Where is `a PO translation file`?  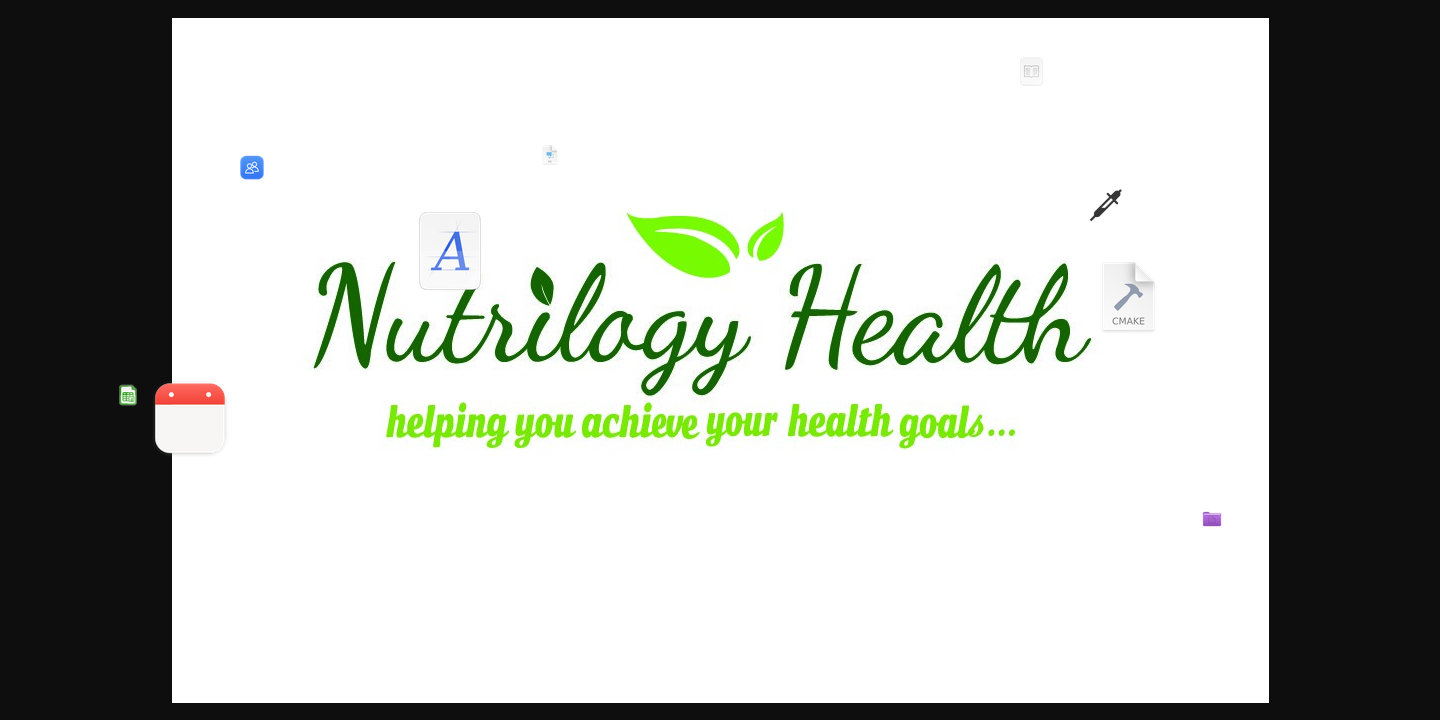
a PO translation file is located at coordinates (550, 155).